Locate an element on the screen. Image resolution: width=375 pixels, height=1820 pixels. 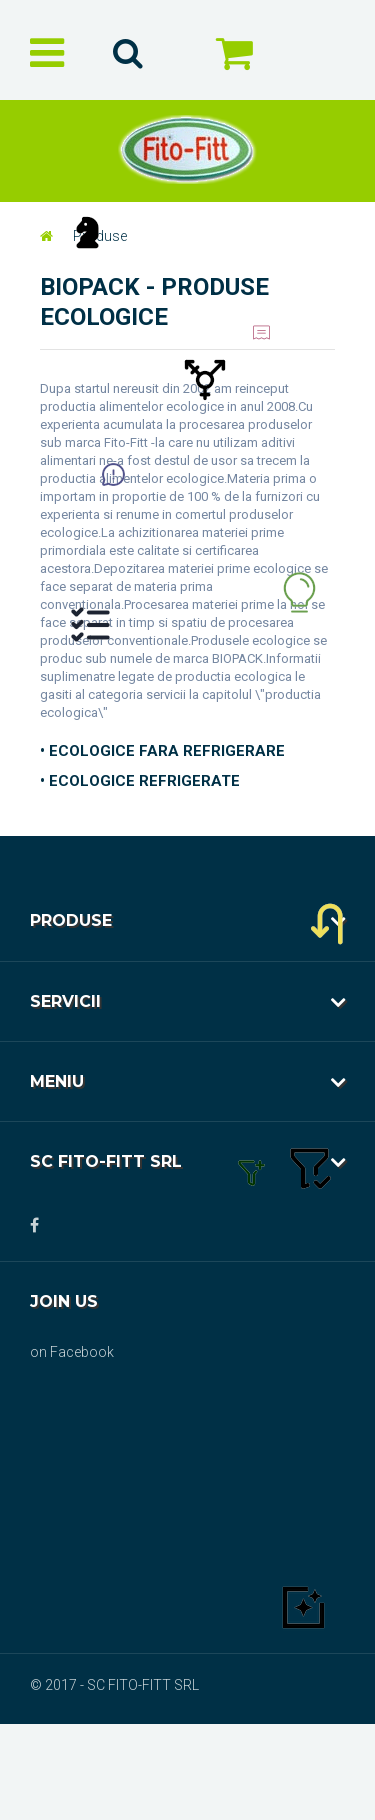
play chess or access chess game is located at coordinates (87, 233).